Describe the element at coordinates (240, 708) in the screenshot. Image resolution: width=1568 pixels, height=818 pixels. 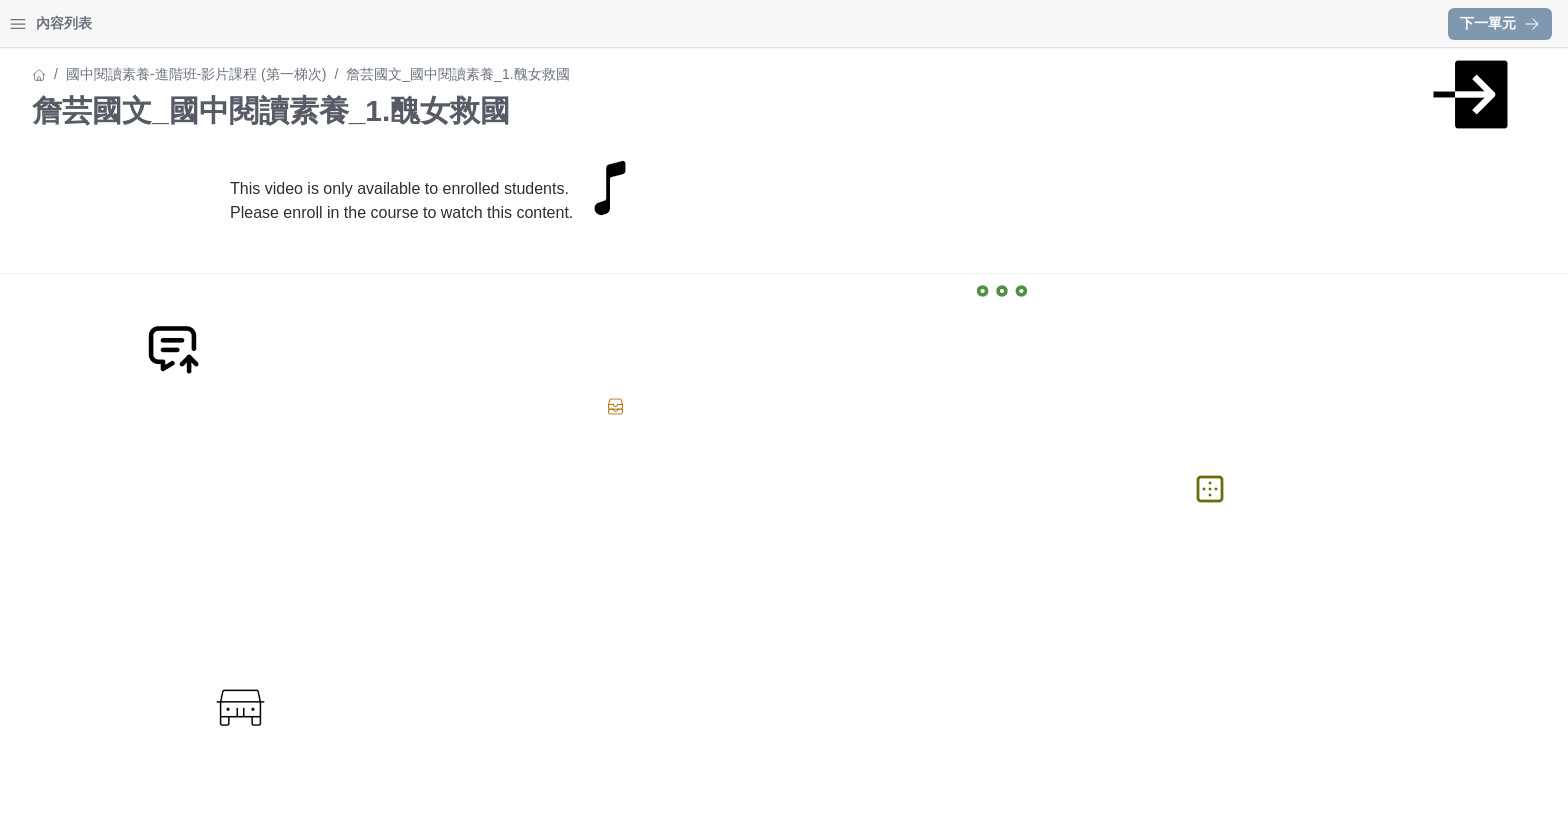
I see `select off-road or adventure vehicle type` at that location.